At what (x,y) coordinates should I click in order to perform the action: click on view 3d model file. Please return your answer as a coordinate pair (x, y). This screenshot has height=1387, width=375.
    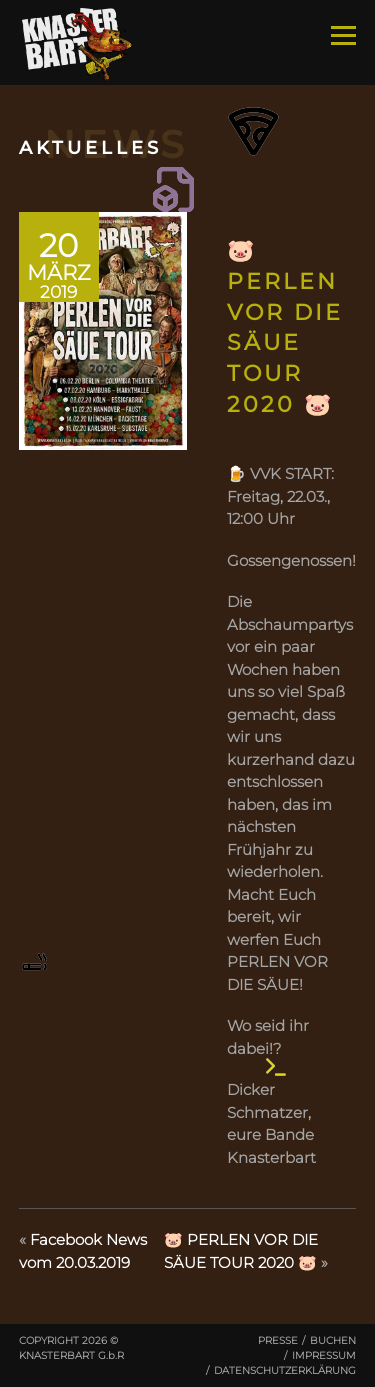
    Looking at the image, I should click on (175, 189).